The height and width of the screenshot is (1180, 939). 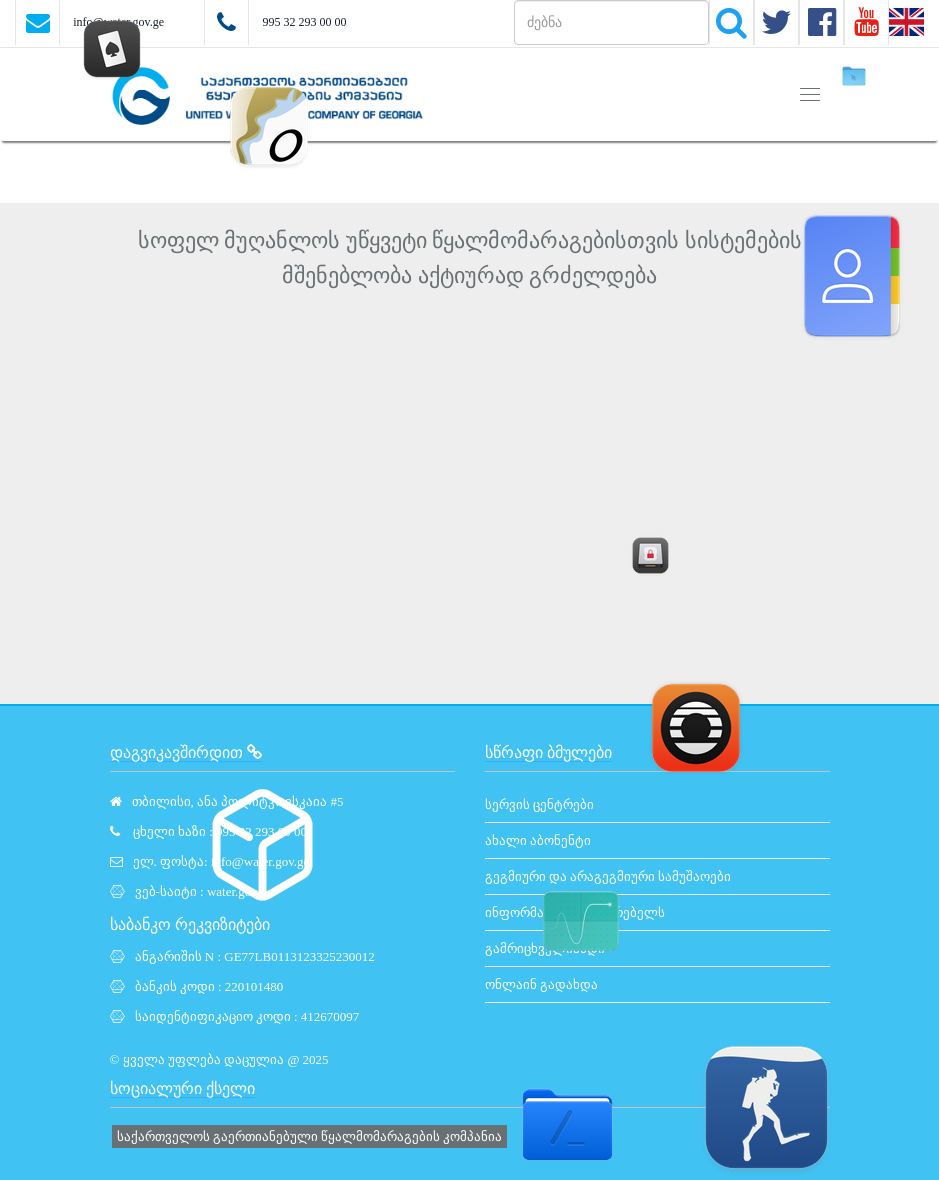 What do you see at coordinates (854, 76) in the screenshot?
I see `open krusader file manager` at bounding box center [854, 76].